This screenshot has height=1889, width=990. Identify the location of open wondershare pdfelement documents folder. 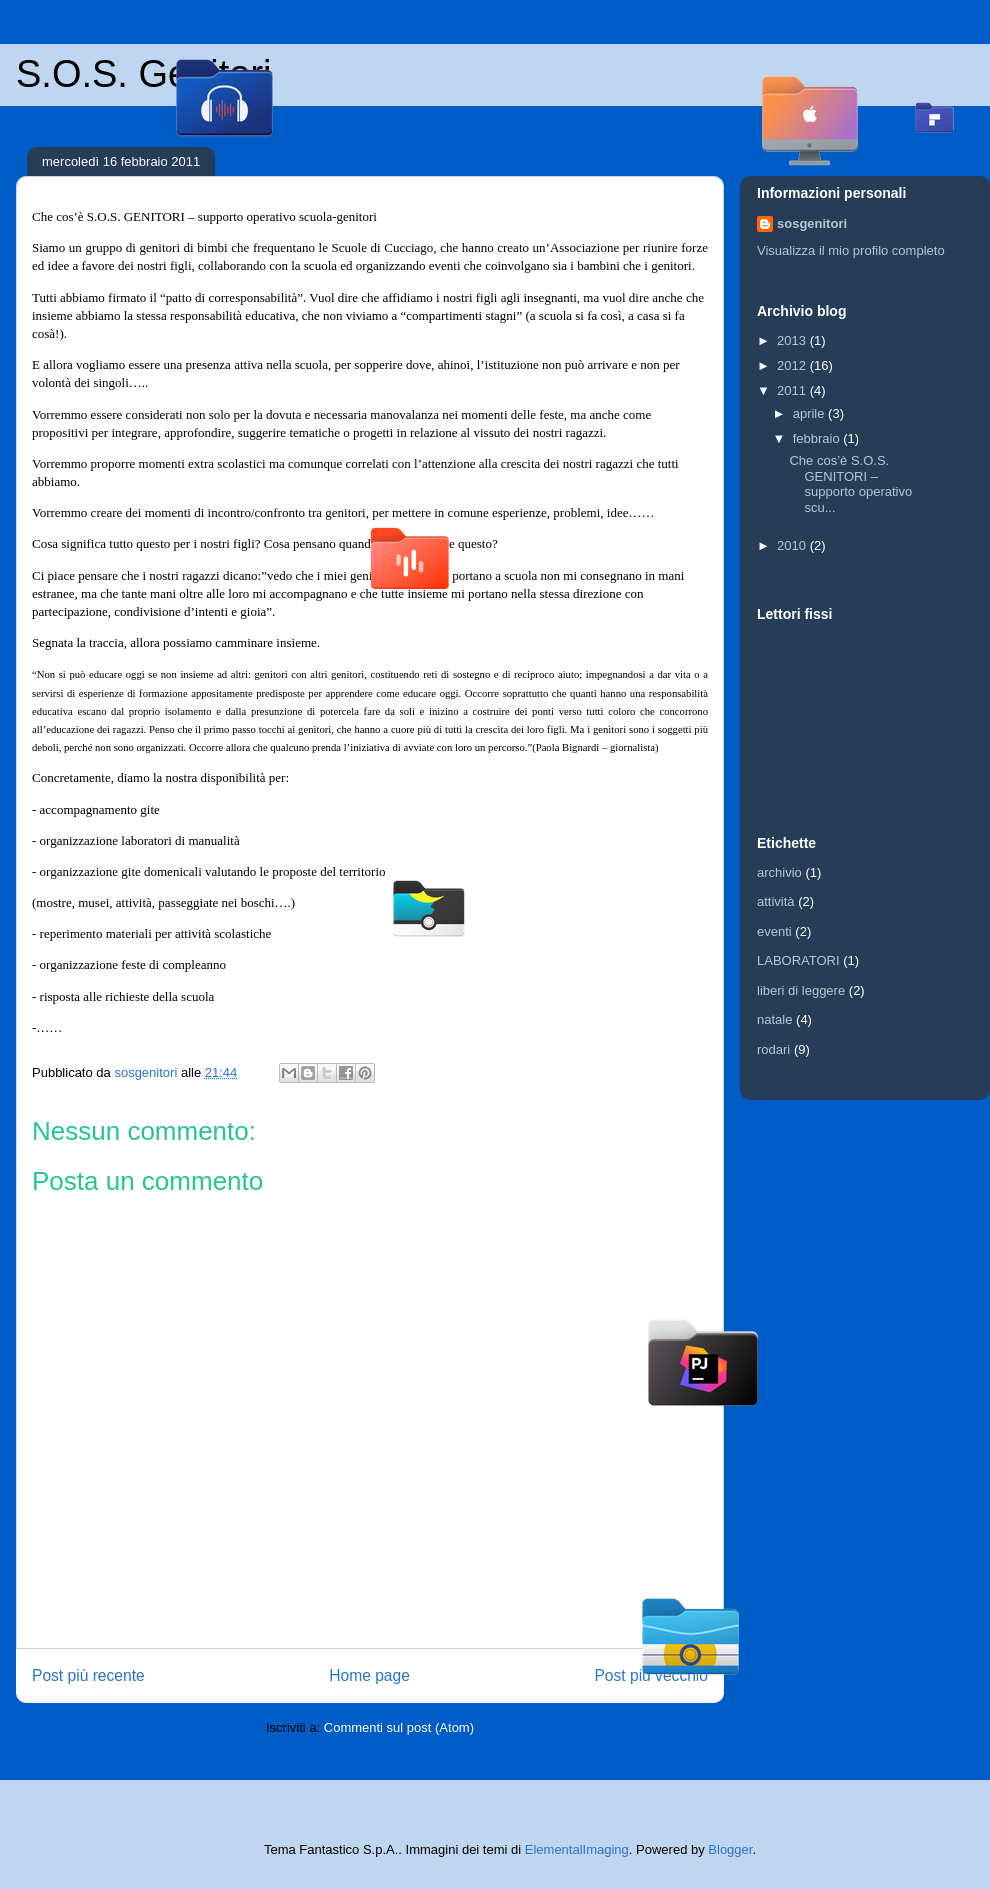
(934, 118).